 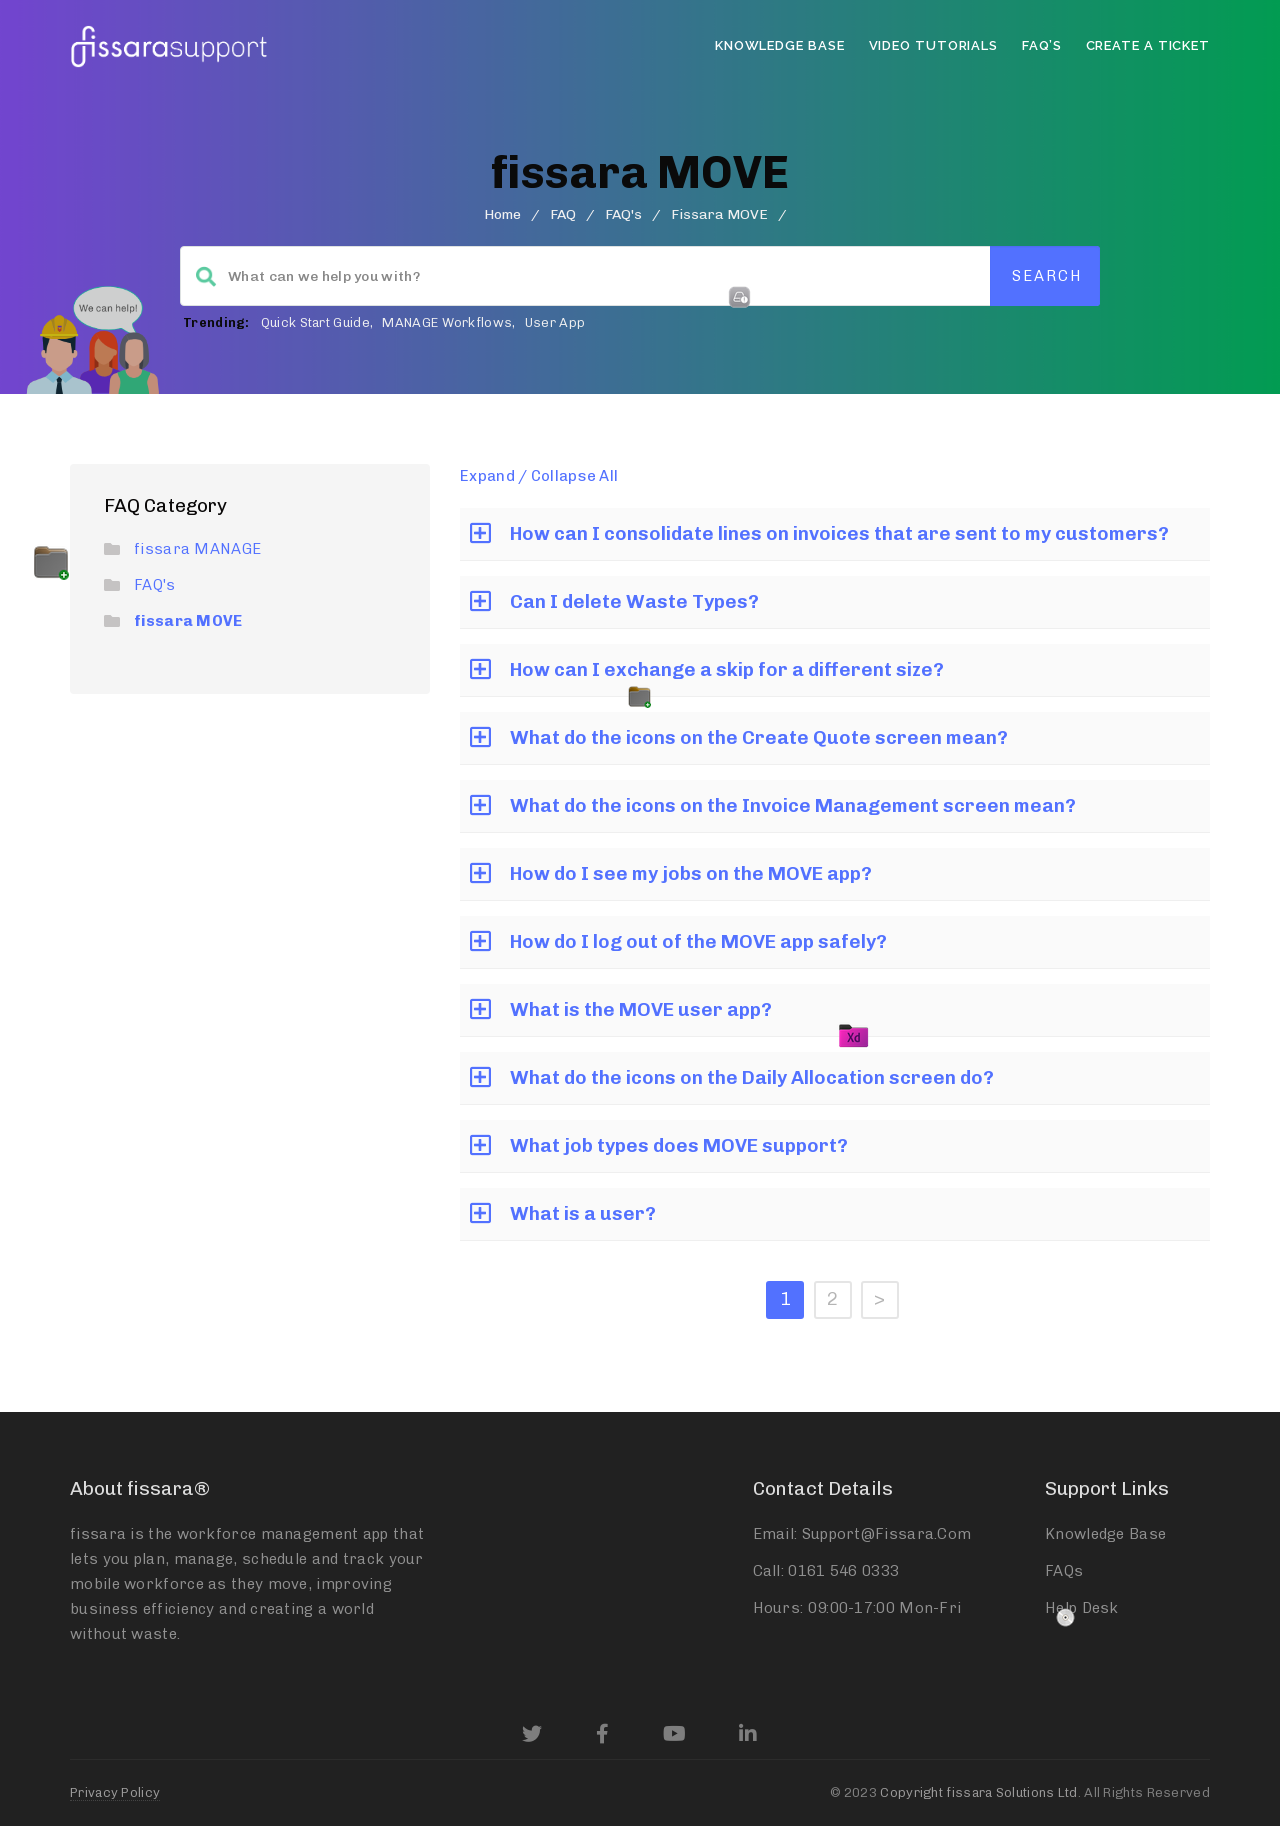 What do you see at coordinates (1065, 1617) in the screenshot?
I see `indicates a CD-R or recordable disc drive` at bounding box center [1065, 1617].